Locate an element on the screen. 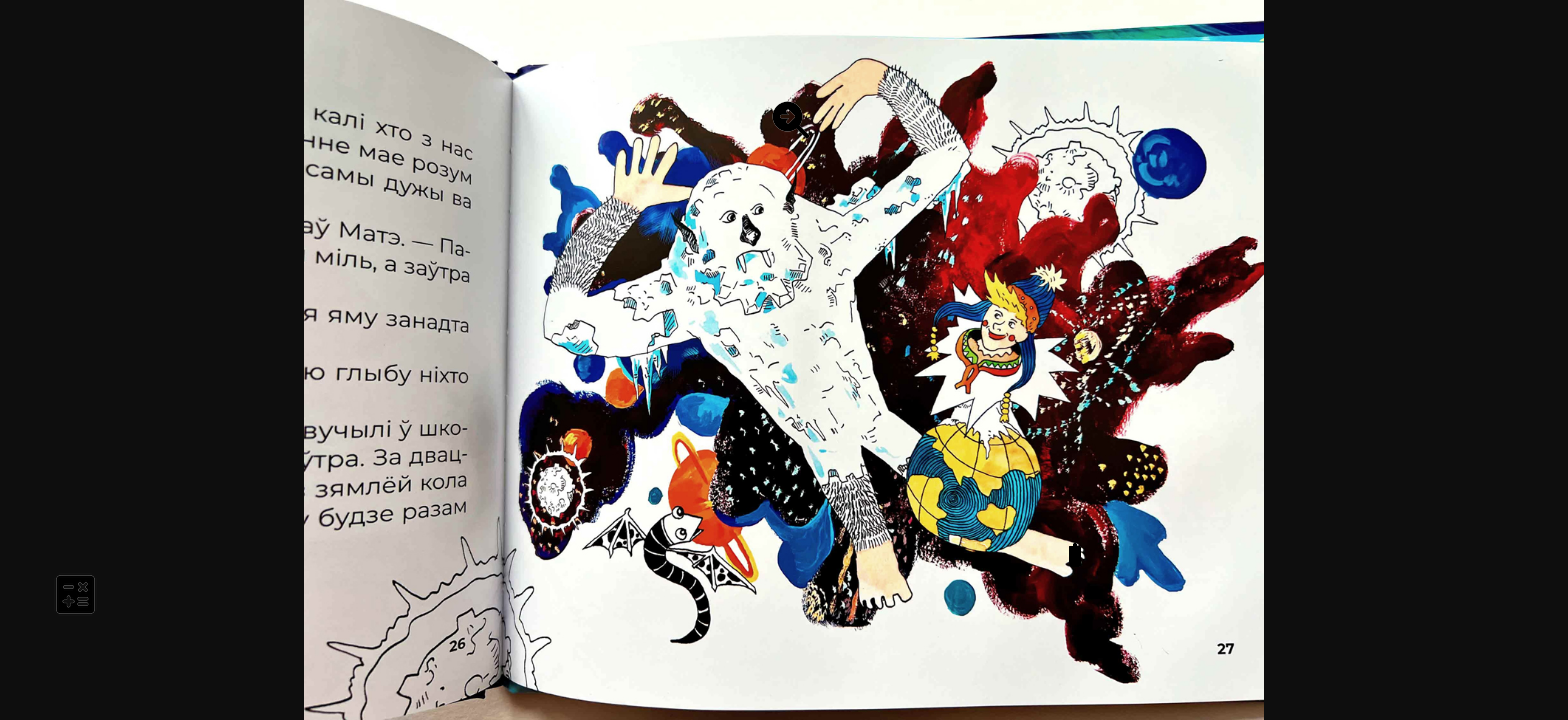  indicates battery is fully charged is located at coordinates (1075, 555).